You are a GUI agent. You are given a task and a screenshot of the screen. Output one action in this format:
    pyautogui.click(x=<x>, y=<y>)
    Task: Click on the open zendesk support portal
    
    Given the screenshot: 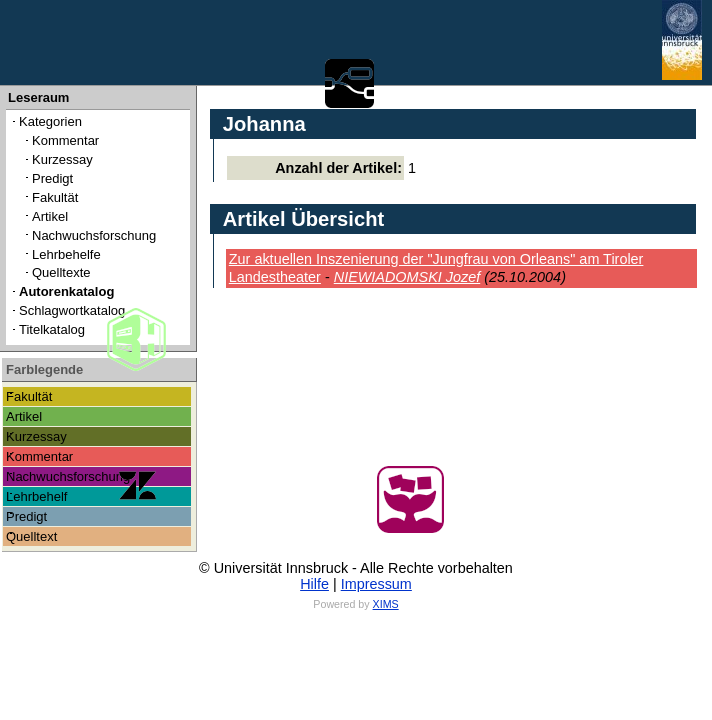 What is the action you would take?
    pyautogui.click(x=137, y=485)
    